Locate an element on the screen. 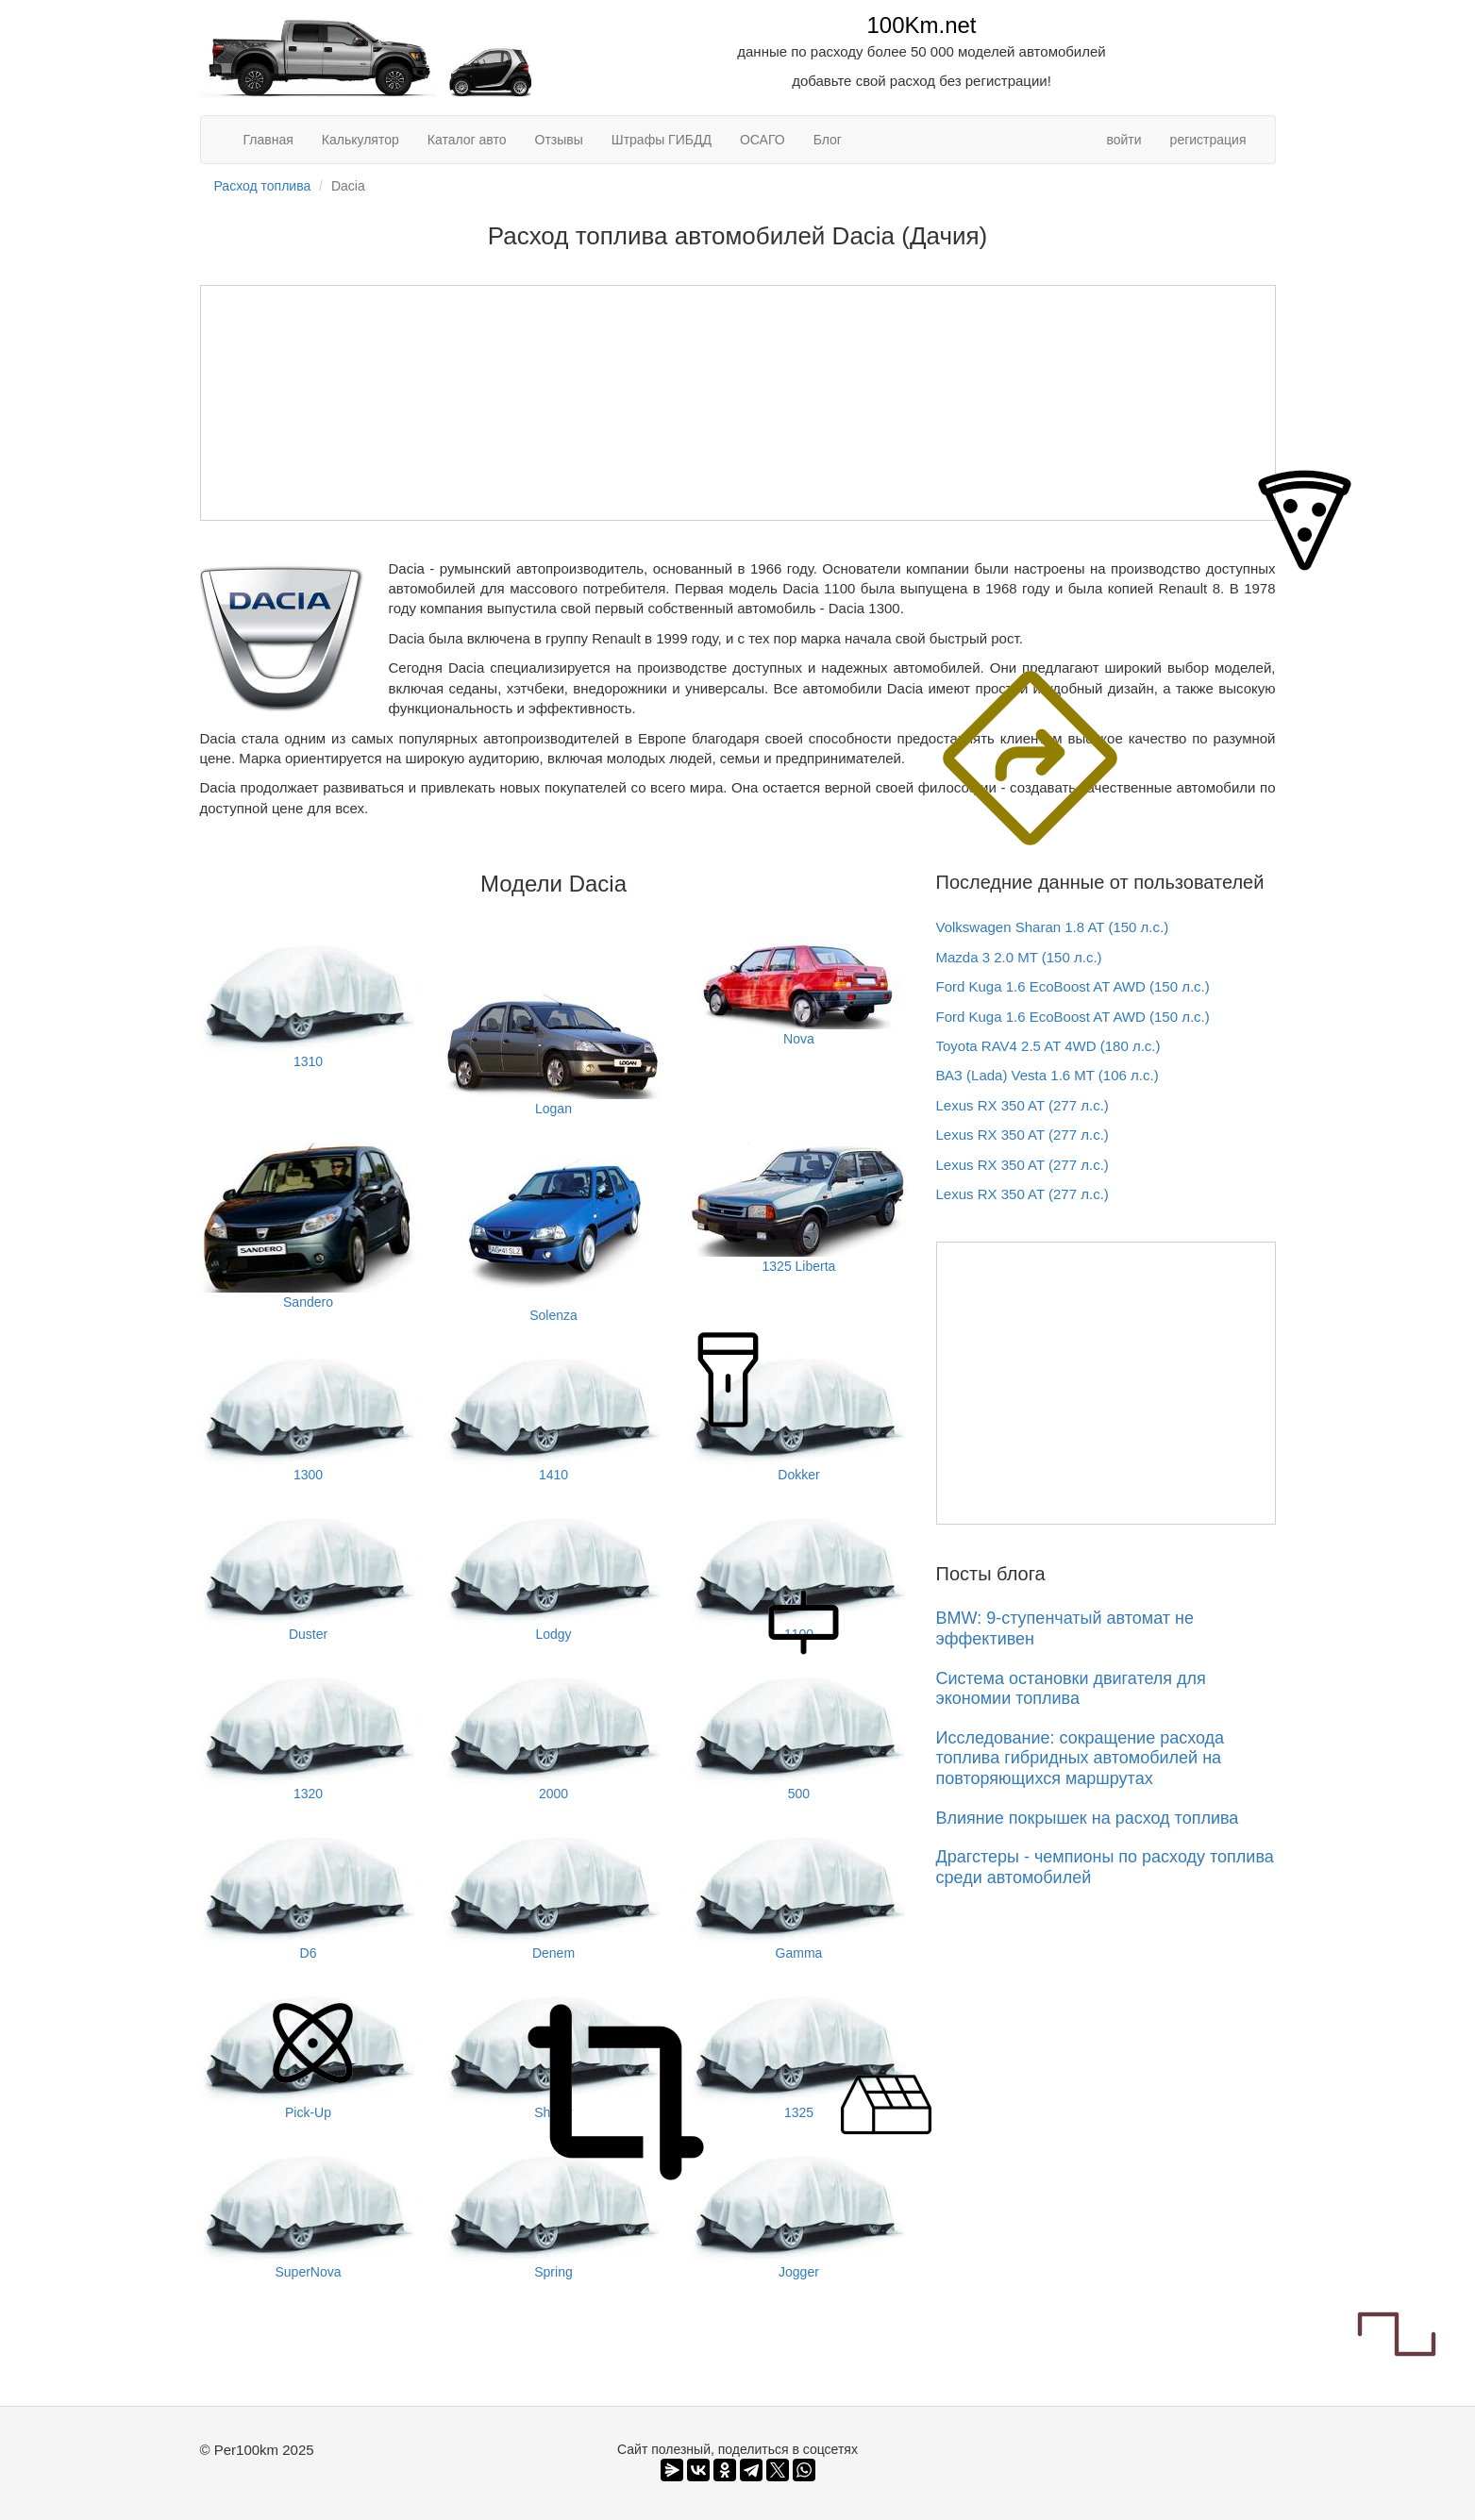 Image resolution: width=1475 pixels, height=2520 pixels. browse food or restaurant options is located at coordinates (1304, 520).